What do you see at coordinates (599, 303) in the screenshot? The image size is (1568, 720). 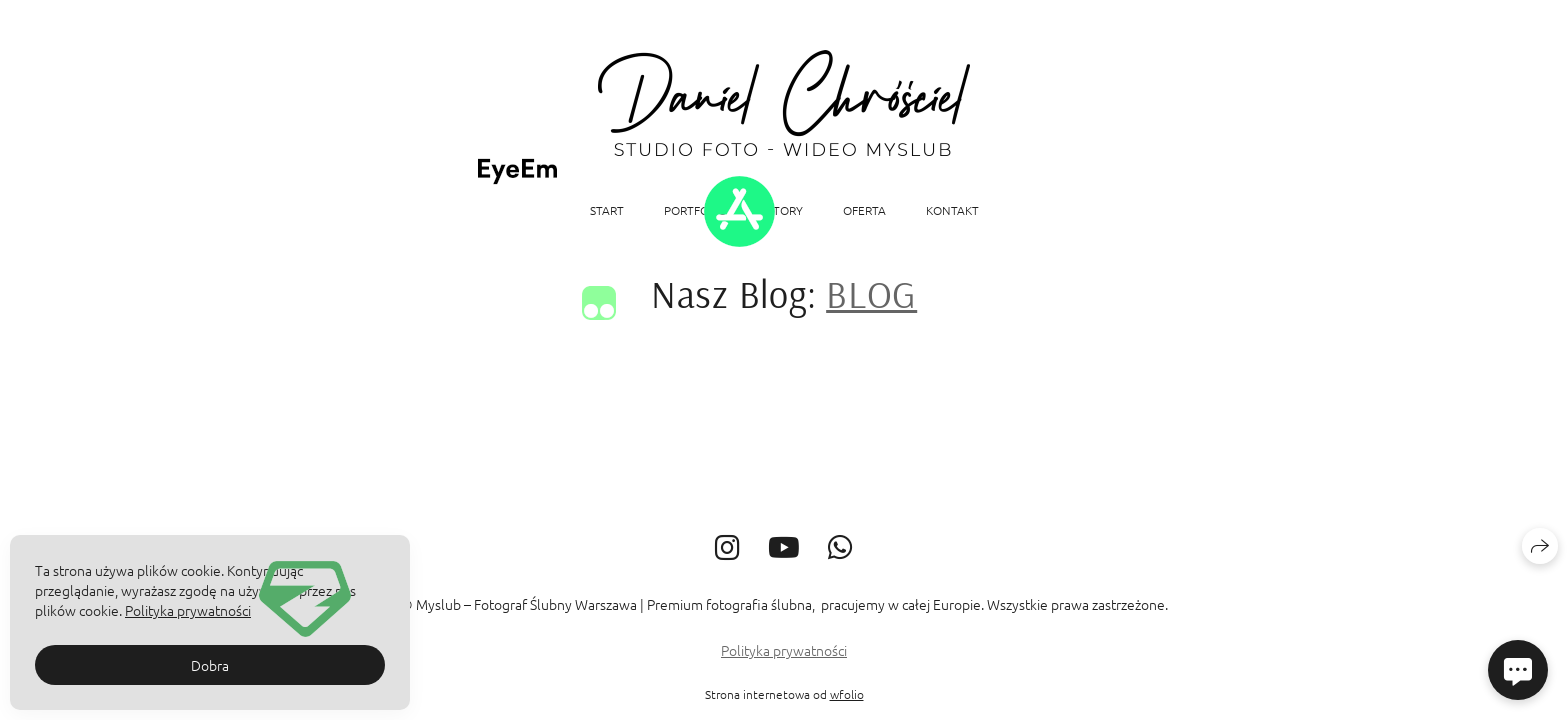 I see `open Tampermonkey browser extension` at bounding box center [599, 303].